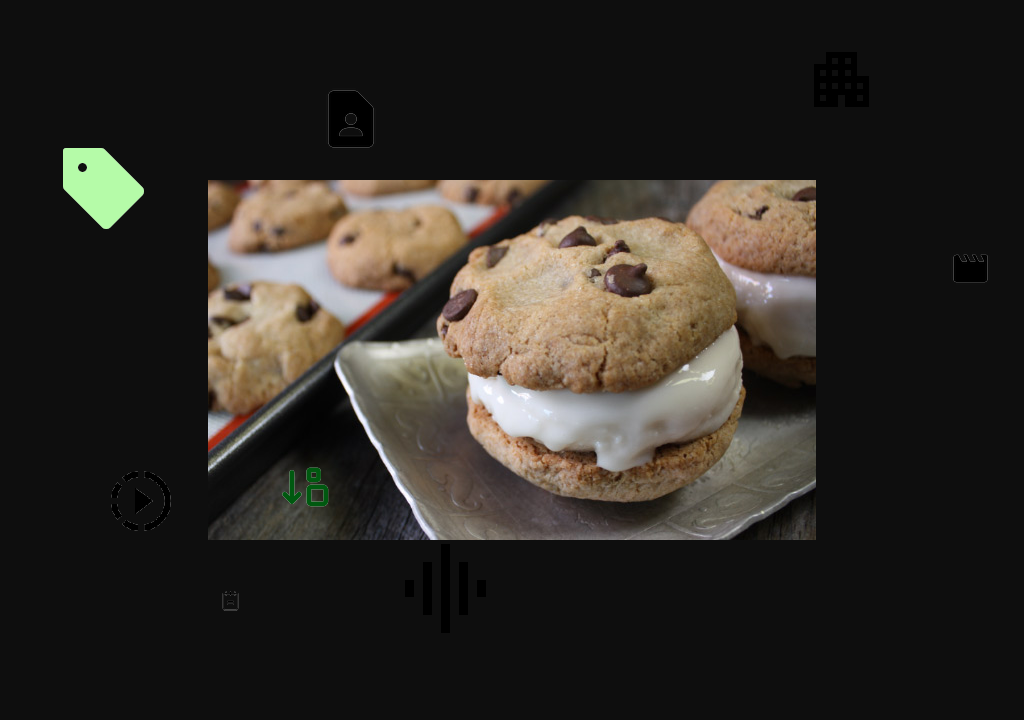  Describe the element at coordinates (445, 588) in the screenshot. I see `access audio equalizer settings` at that location.